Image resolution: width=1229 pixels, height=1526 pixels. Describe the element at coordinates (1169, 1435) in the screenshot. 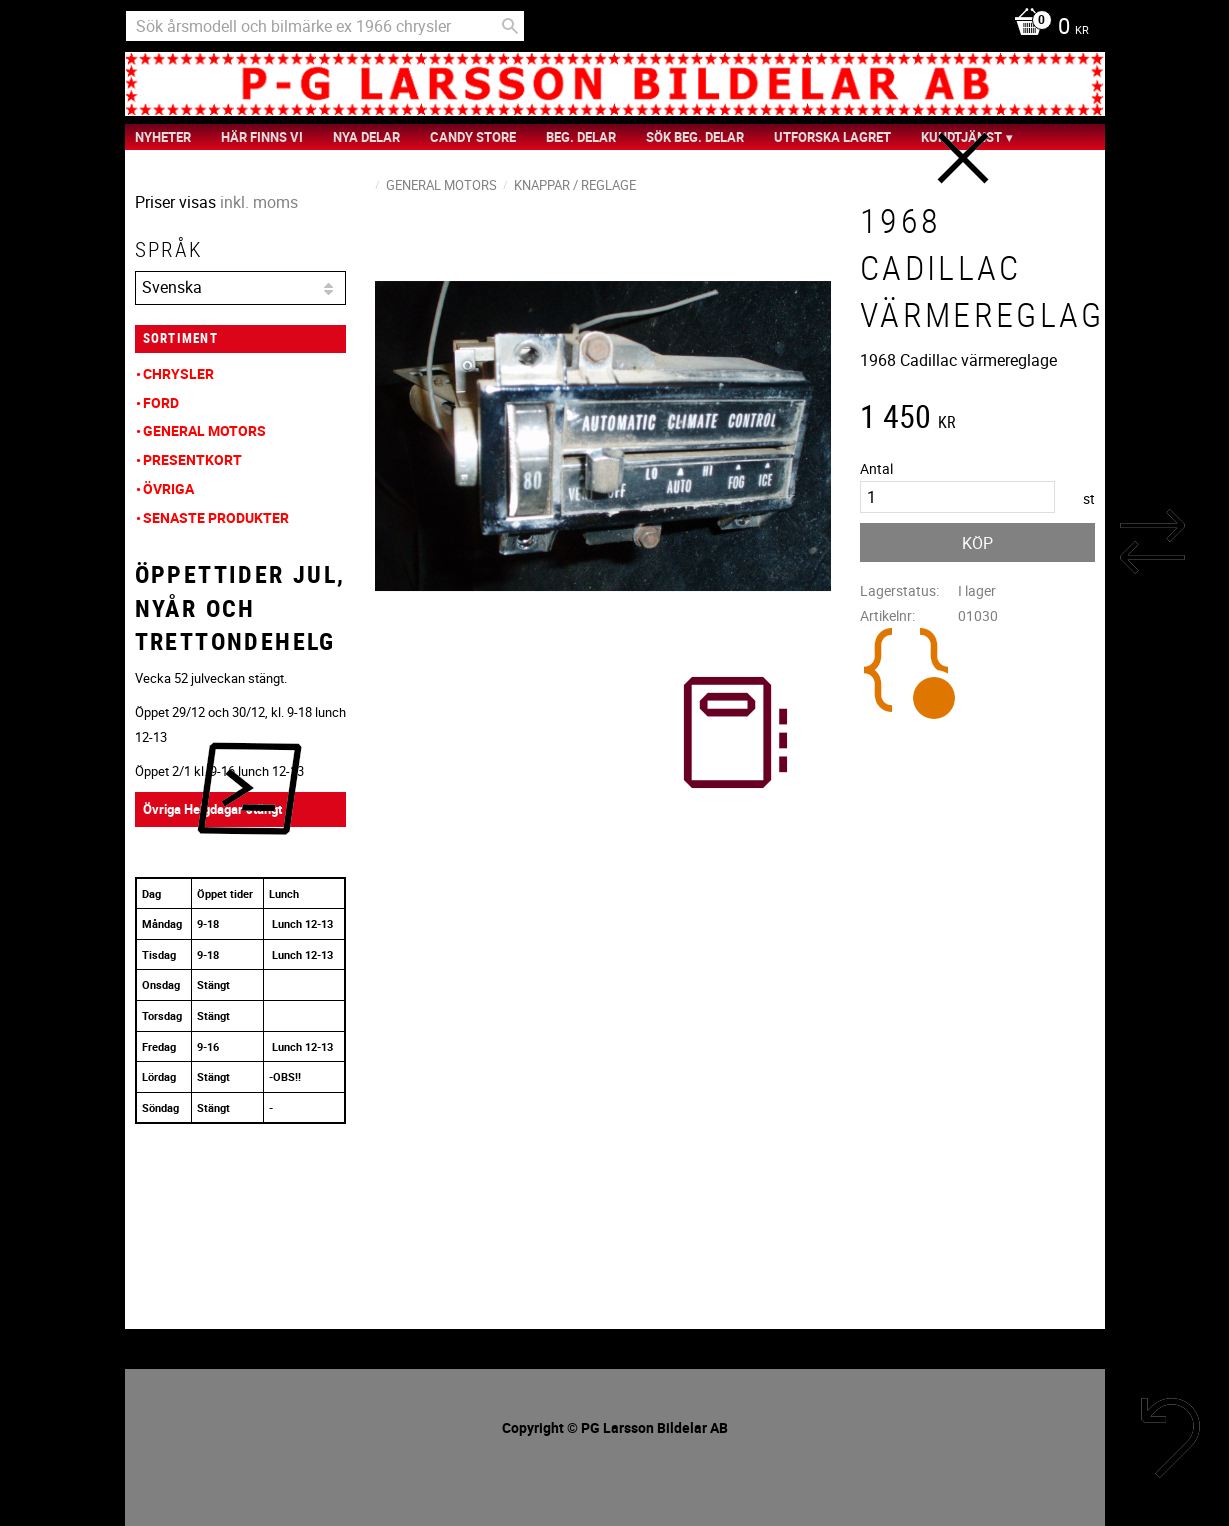

I see `discard changes and revert to previous state` at that location.